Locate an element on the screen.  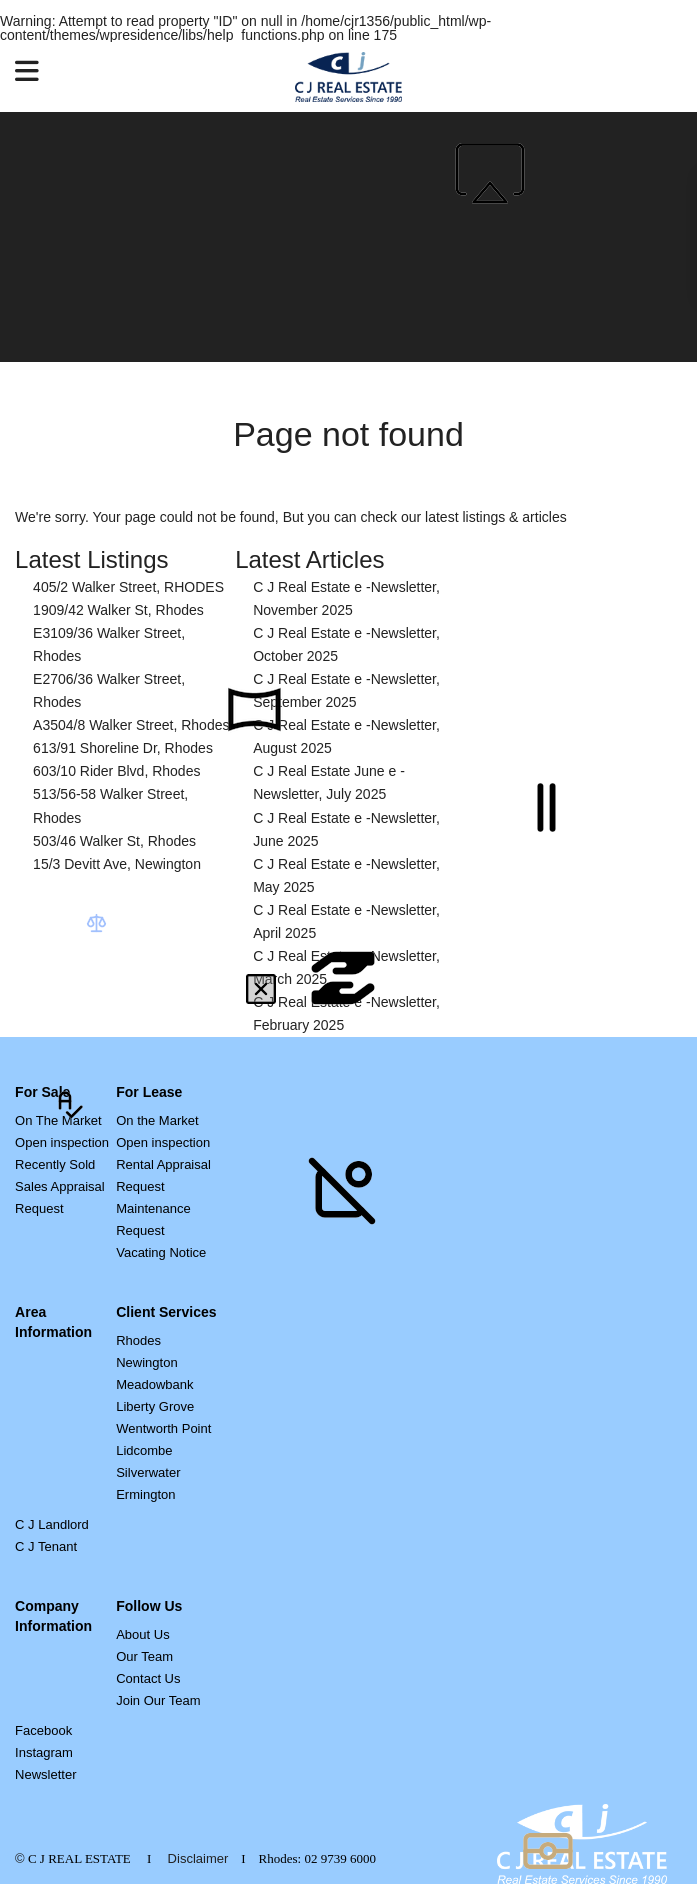
access comparison or weighing features is located at coordinates (96, 923).